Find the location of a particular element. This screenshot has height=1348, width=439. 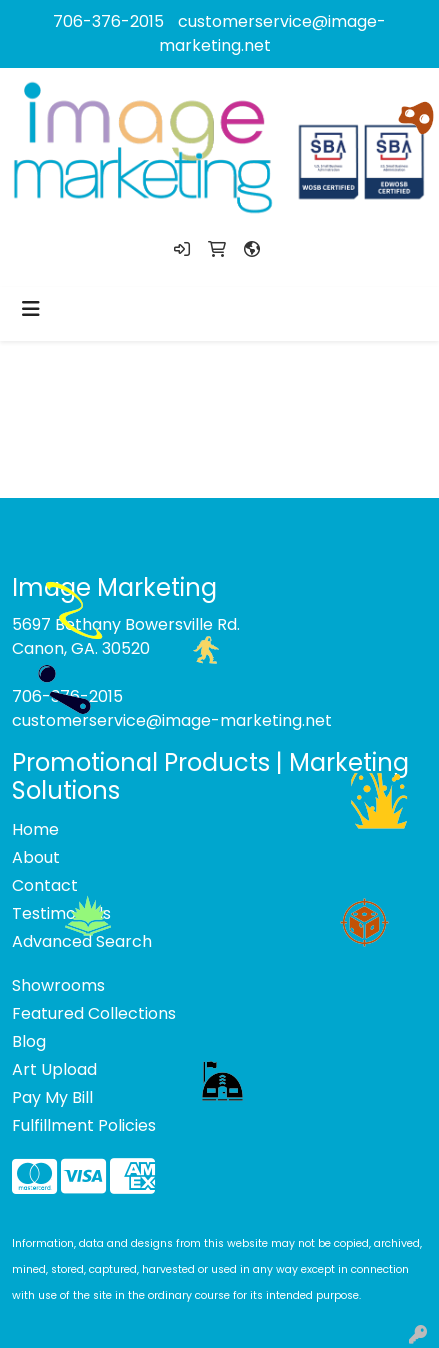

indicates breakfast or morning meal options is located at coordinates (416, 118).